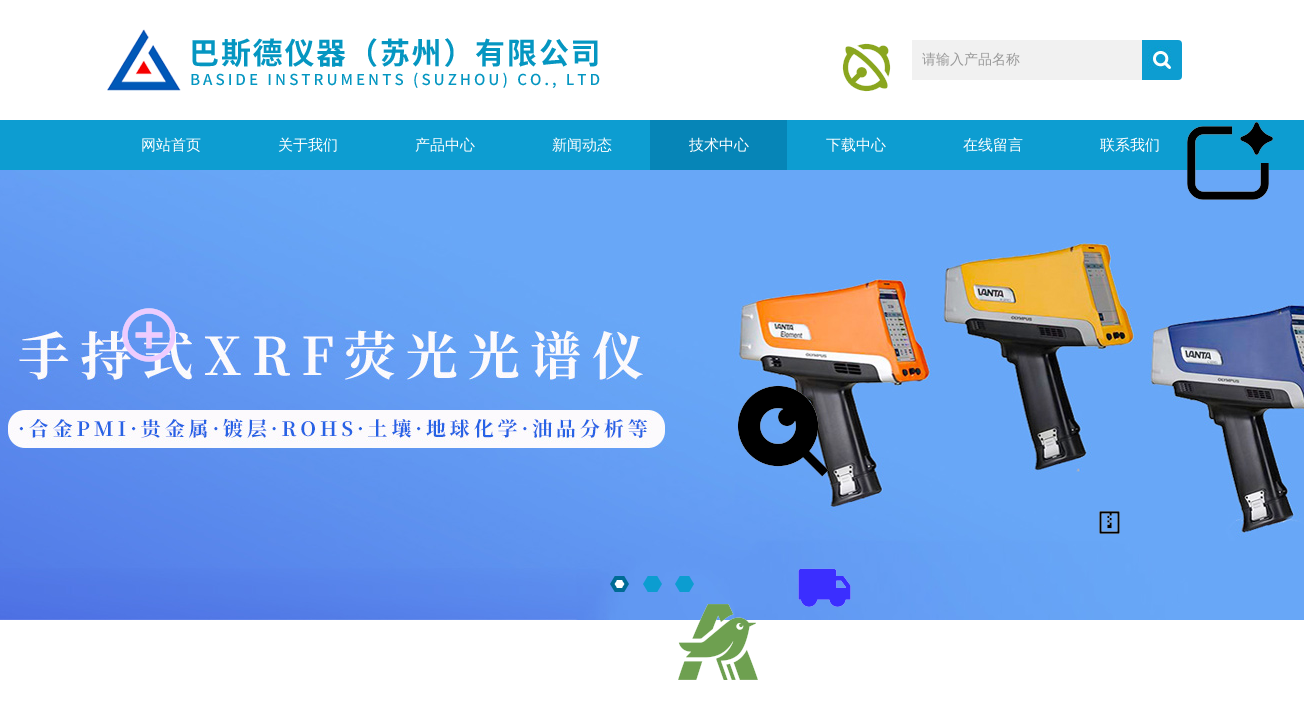 This screenshot has width=1304, height=720. Describe the element at coordinates (149, 335) in the screenshot. I see `add a new item` at that location.